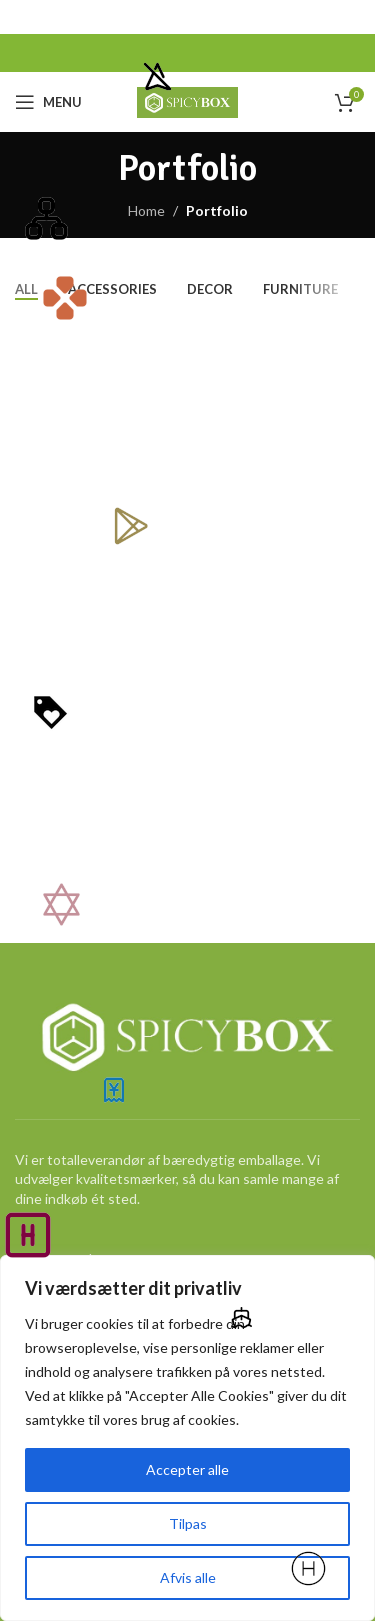 The image size is (375, 1621). What do you see at coordinates (308, 1568) in the screenshot?
I see `navigate to items starting with the letter H` at bounding box center [308, 1568].